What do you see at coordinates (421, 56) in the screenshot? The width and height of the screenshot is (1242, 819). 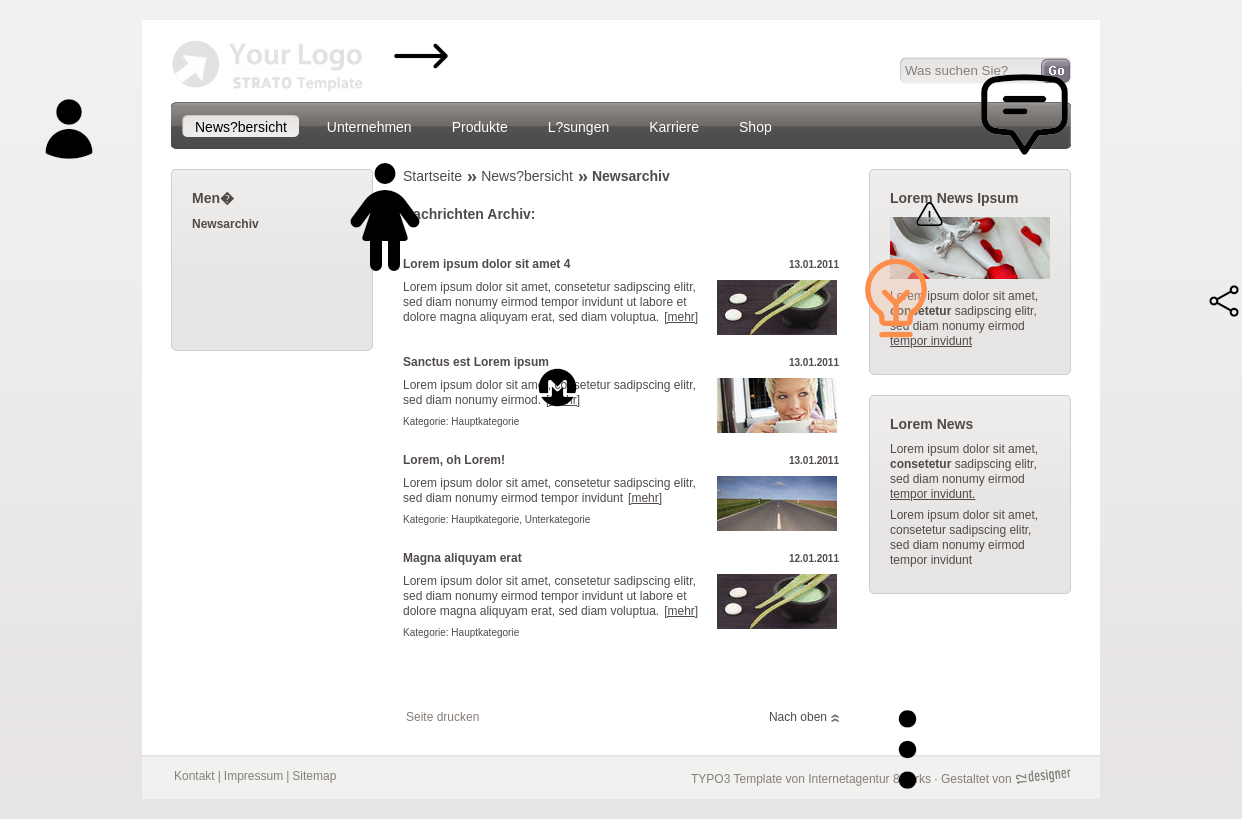 I see `proceed to the next step` at bounding box center [421, 56].